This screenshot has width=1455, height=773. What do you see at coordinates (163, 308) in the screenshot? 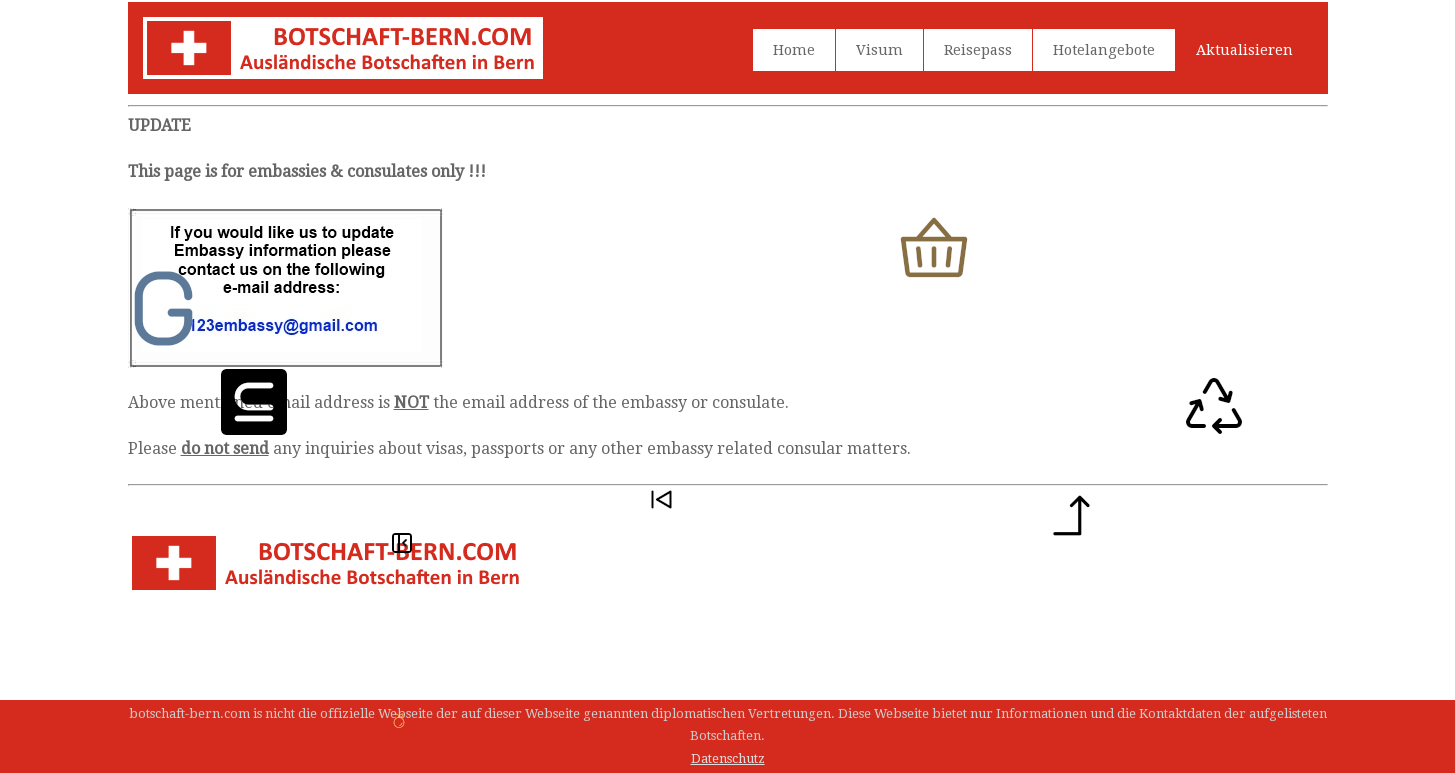
I see `represents the letter G in text or typography tools` at bounding box center [163, 308].